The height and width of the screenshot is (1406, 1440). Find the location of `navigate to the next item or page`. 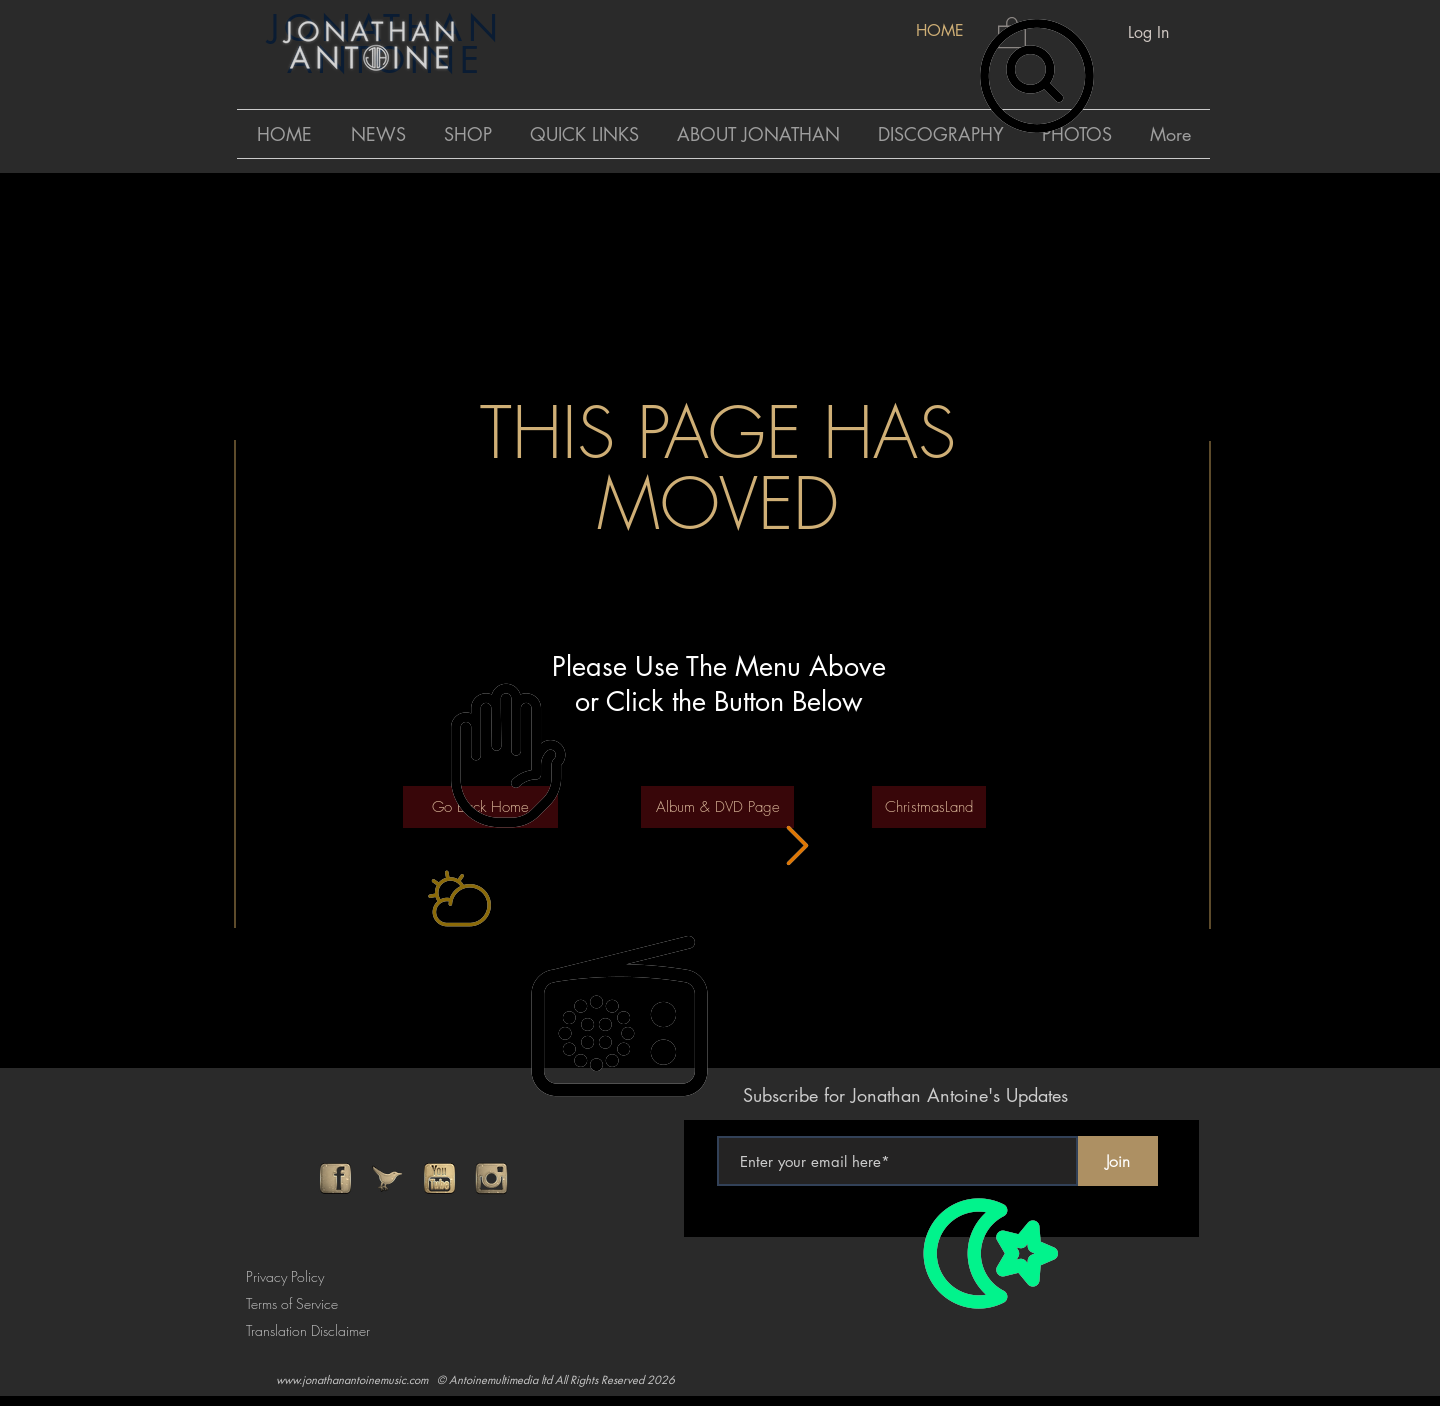

navigate to the next item or page is located at coordinates (797, 845).